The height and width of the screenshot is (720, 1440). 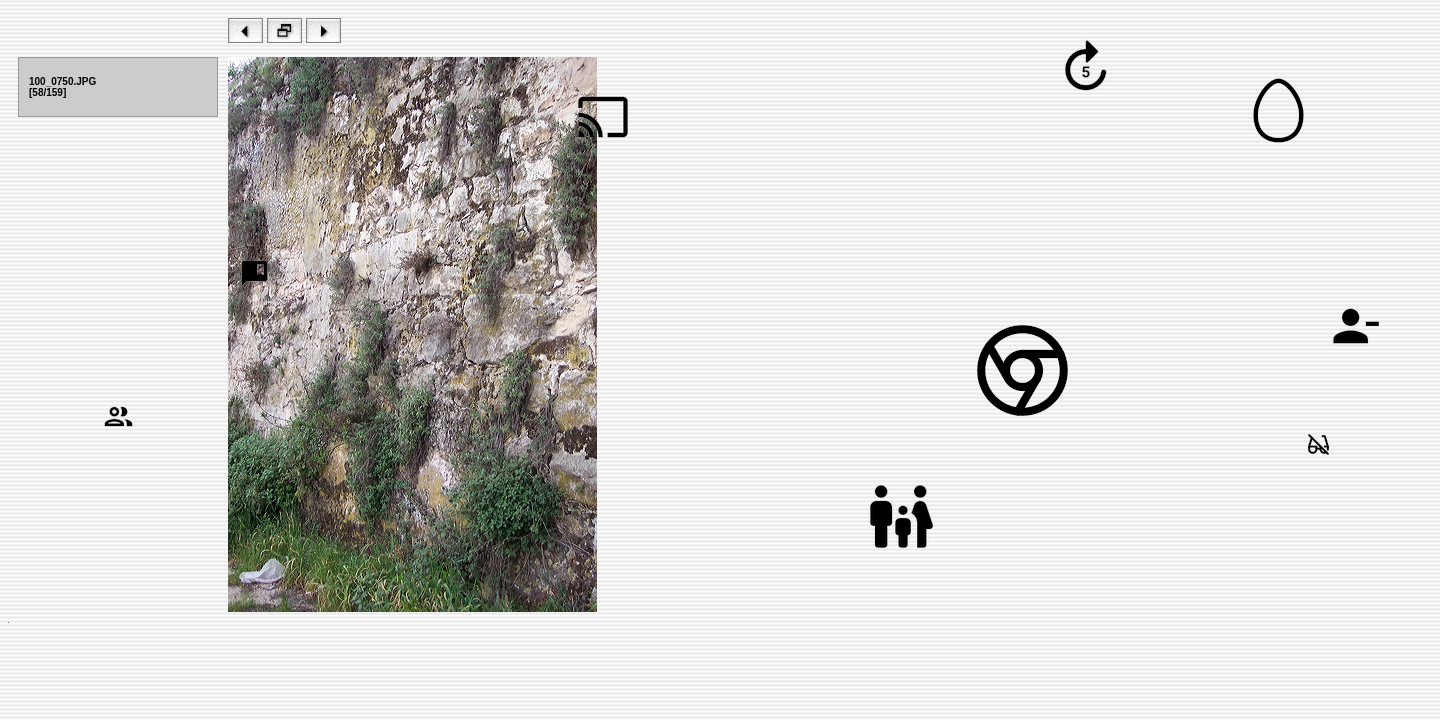 What do you see at coordinates (1355, 326) in the screenshot?
I see `remove a contact or friend` at bounding box center [1355, 326].